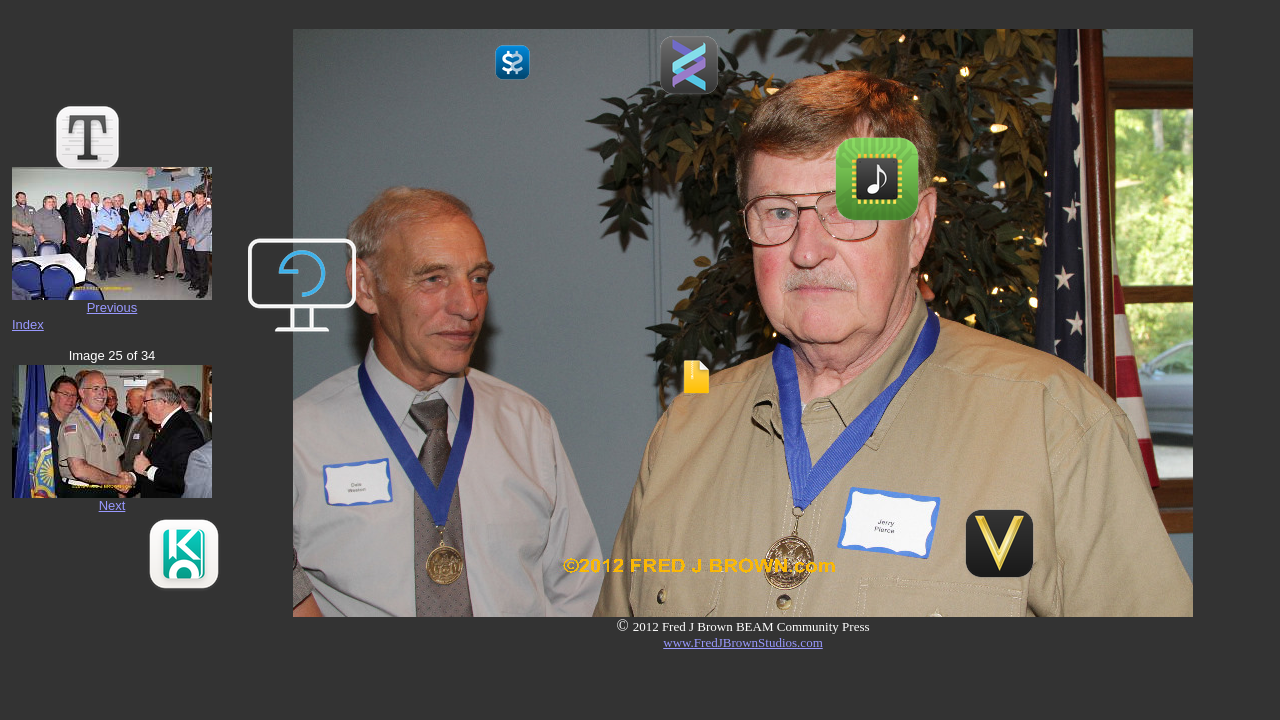 The image size is (1280, 720). I want to click on audio card or sound hardware device, so click(877, 179).